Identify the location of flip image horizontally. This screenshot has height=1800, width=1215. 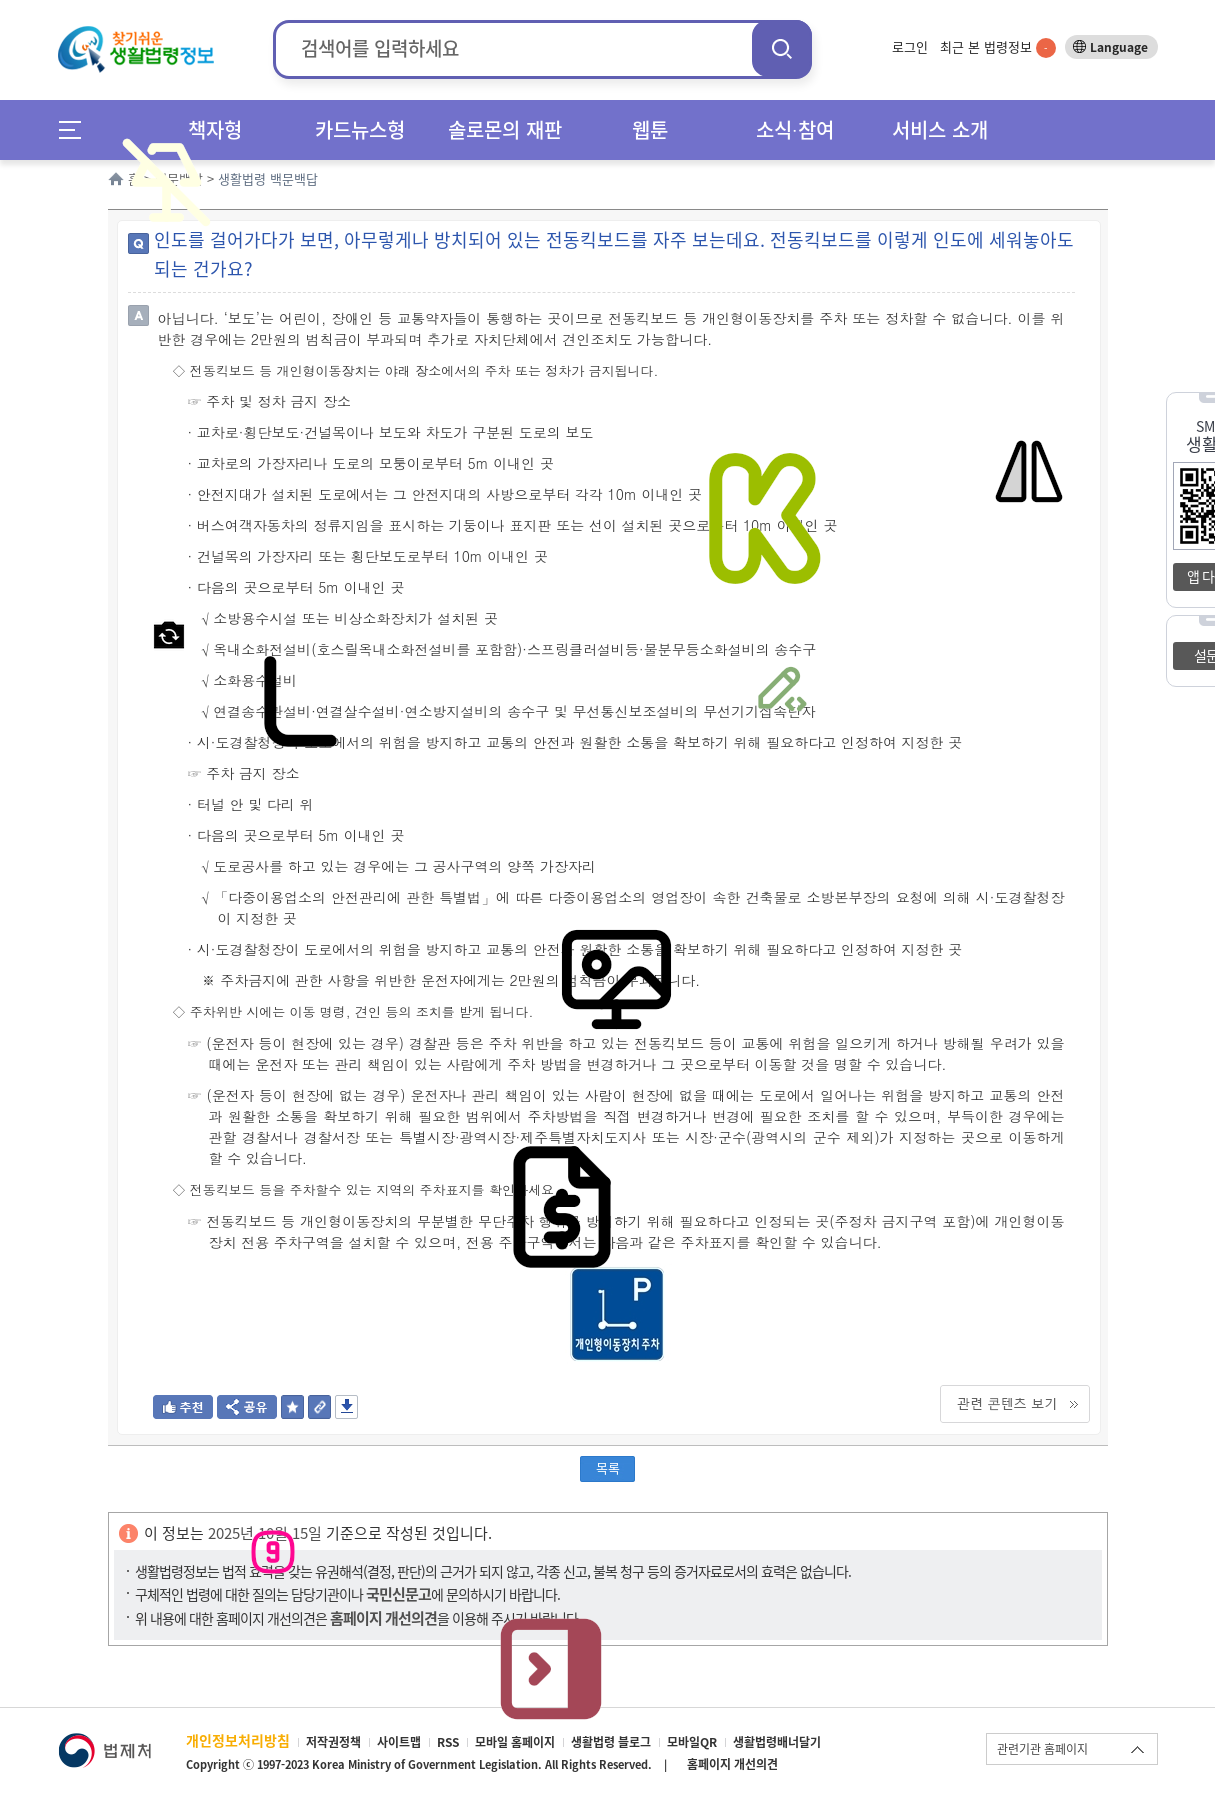
(1029, 474).